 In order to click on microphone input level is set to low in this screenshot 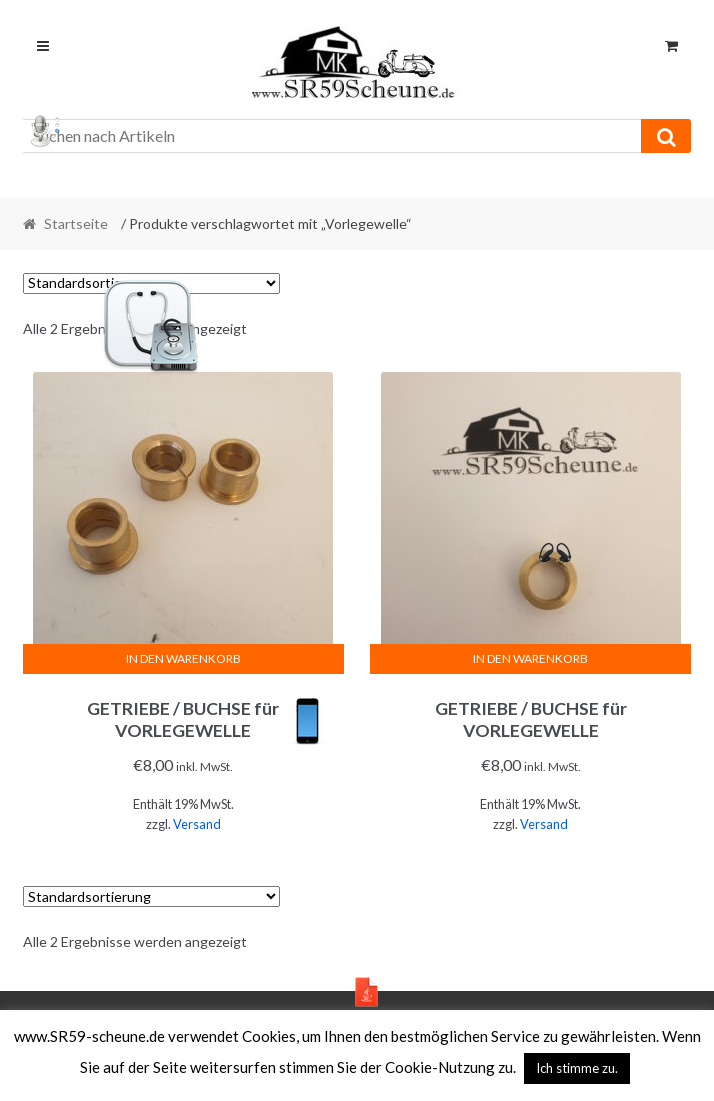, I will do `click(45, 131)`.